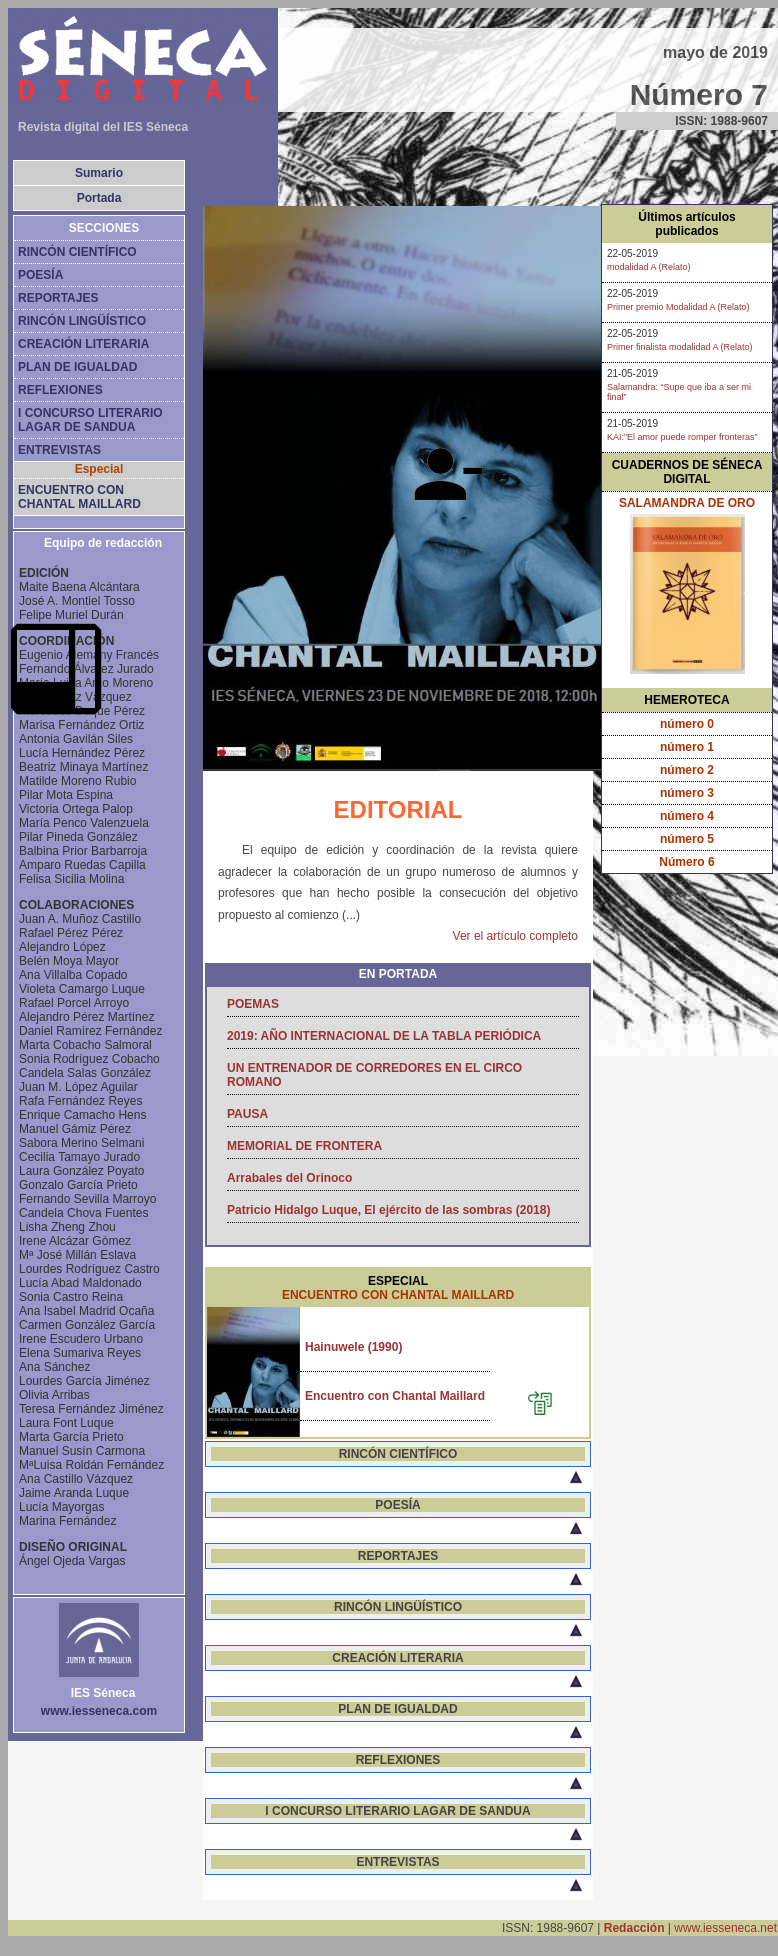  I want to click on toggle left sidebar panel, so click(56, 669).